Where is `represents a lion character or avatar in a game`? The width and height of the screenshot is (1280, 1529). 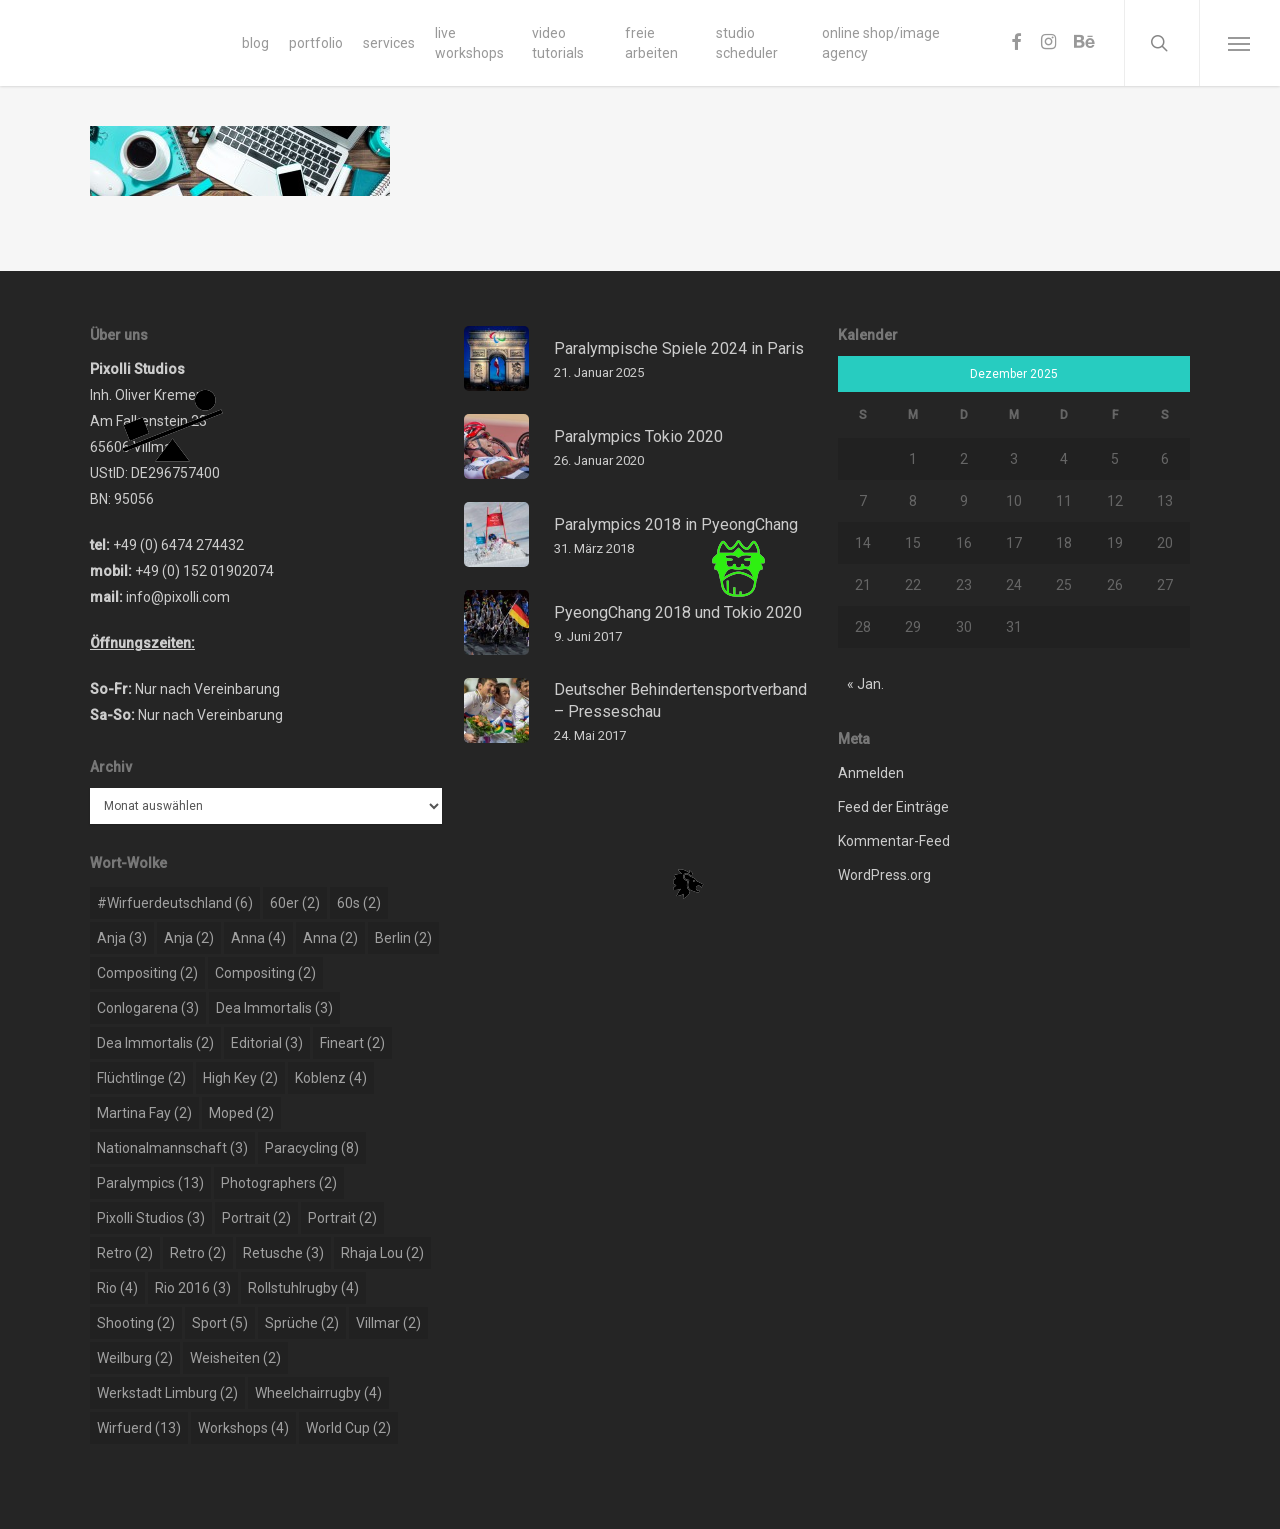 represents a lion character or avatar in a game is located at coordinates (688, 884).